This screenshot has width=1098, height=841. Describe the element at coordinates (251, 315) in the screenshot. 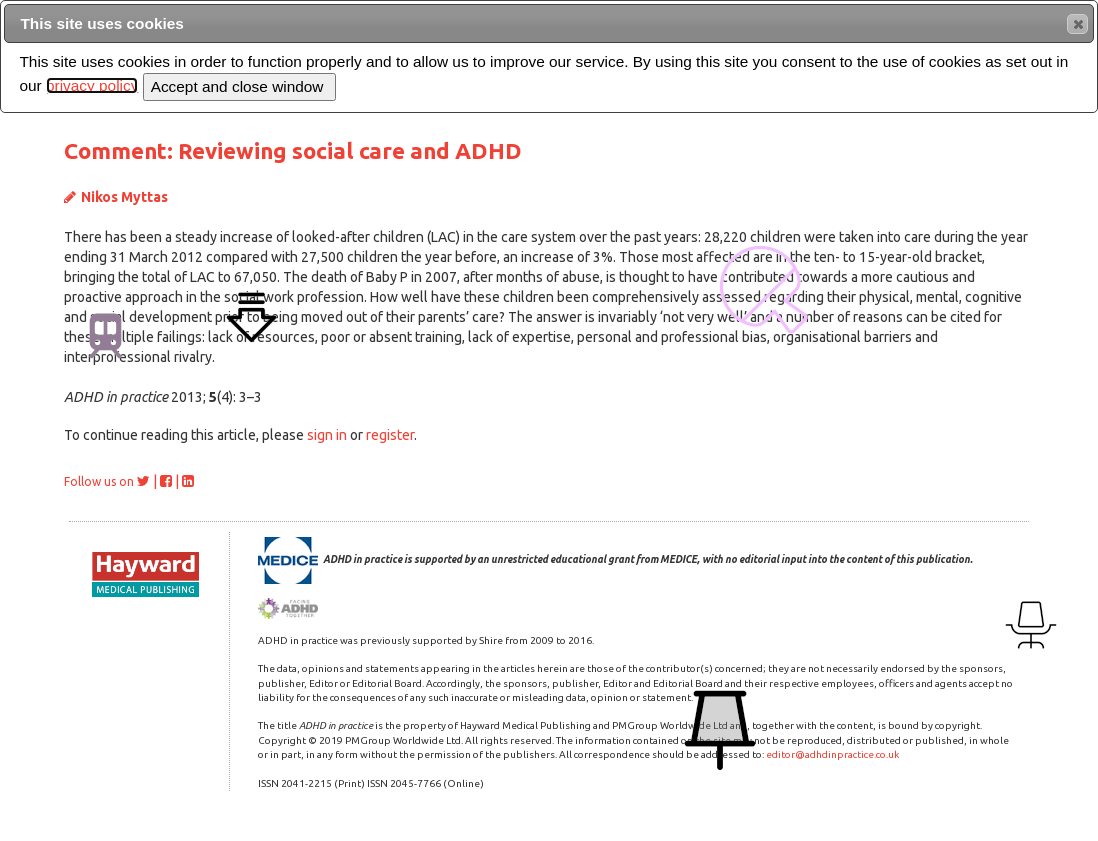

I see `download file or content` at that location.